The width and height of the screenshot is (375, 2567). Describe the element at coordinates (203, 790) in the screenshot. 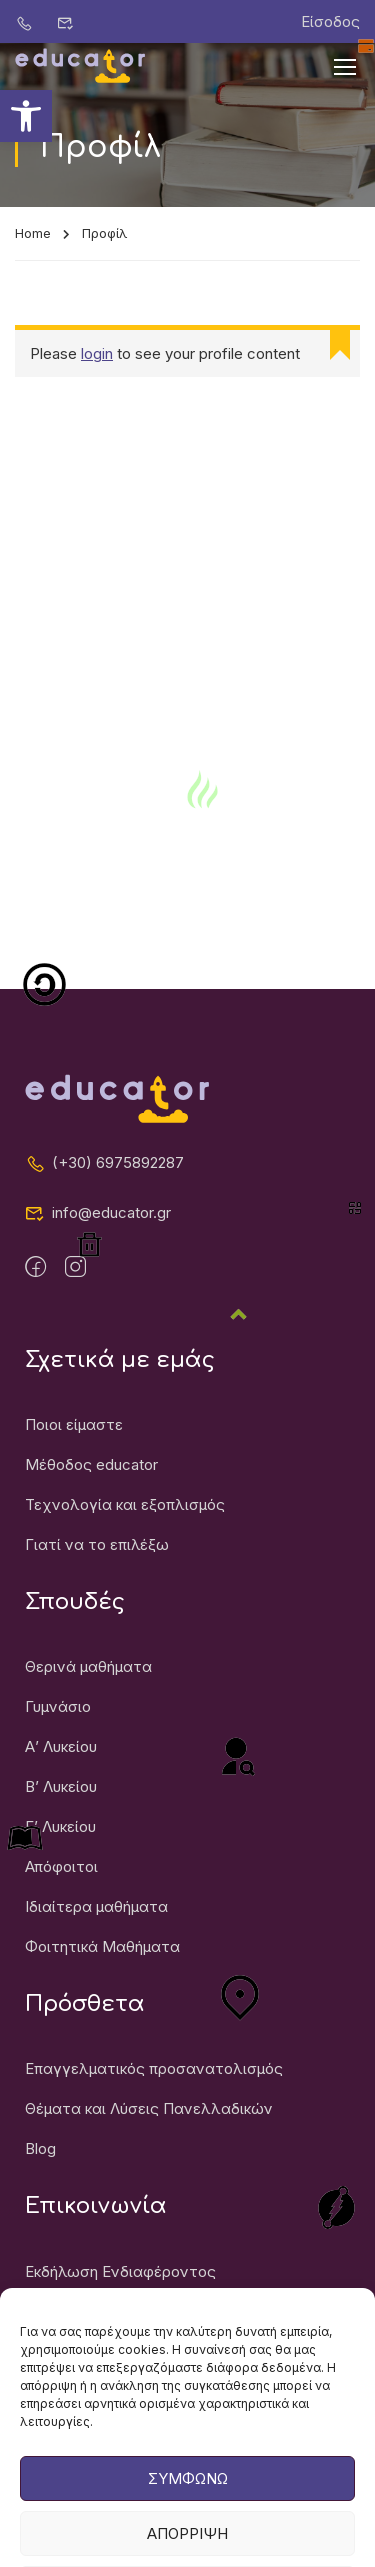

I see `indicates hot or trending content` at that location.